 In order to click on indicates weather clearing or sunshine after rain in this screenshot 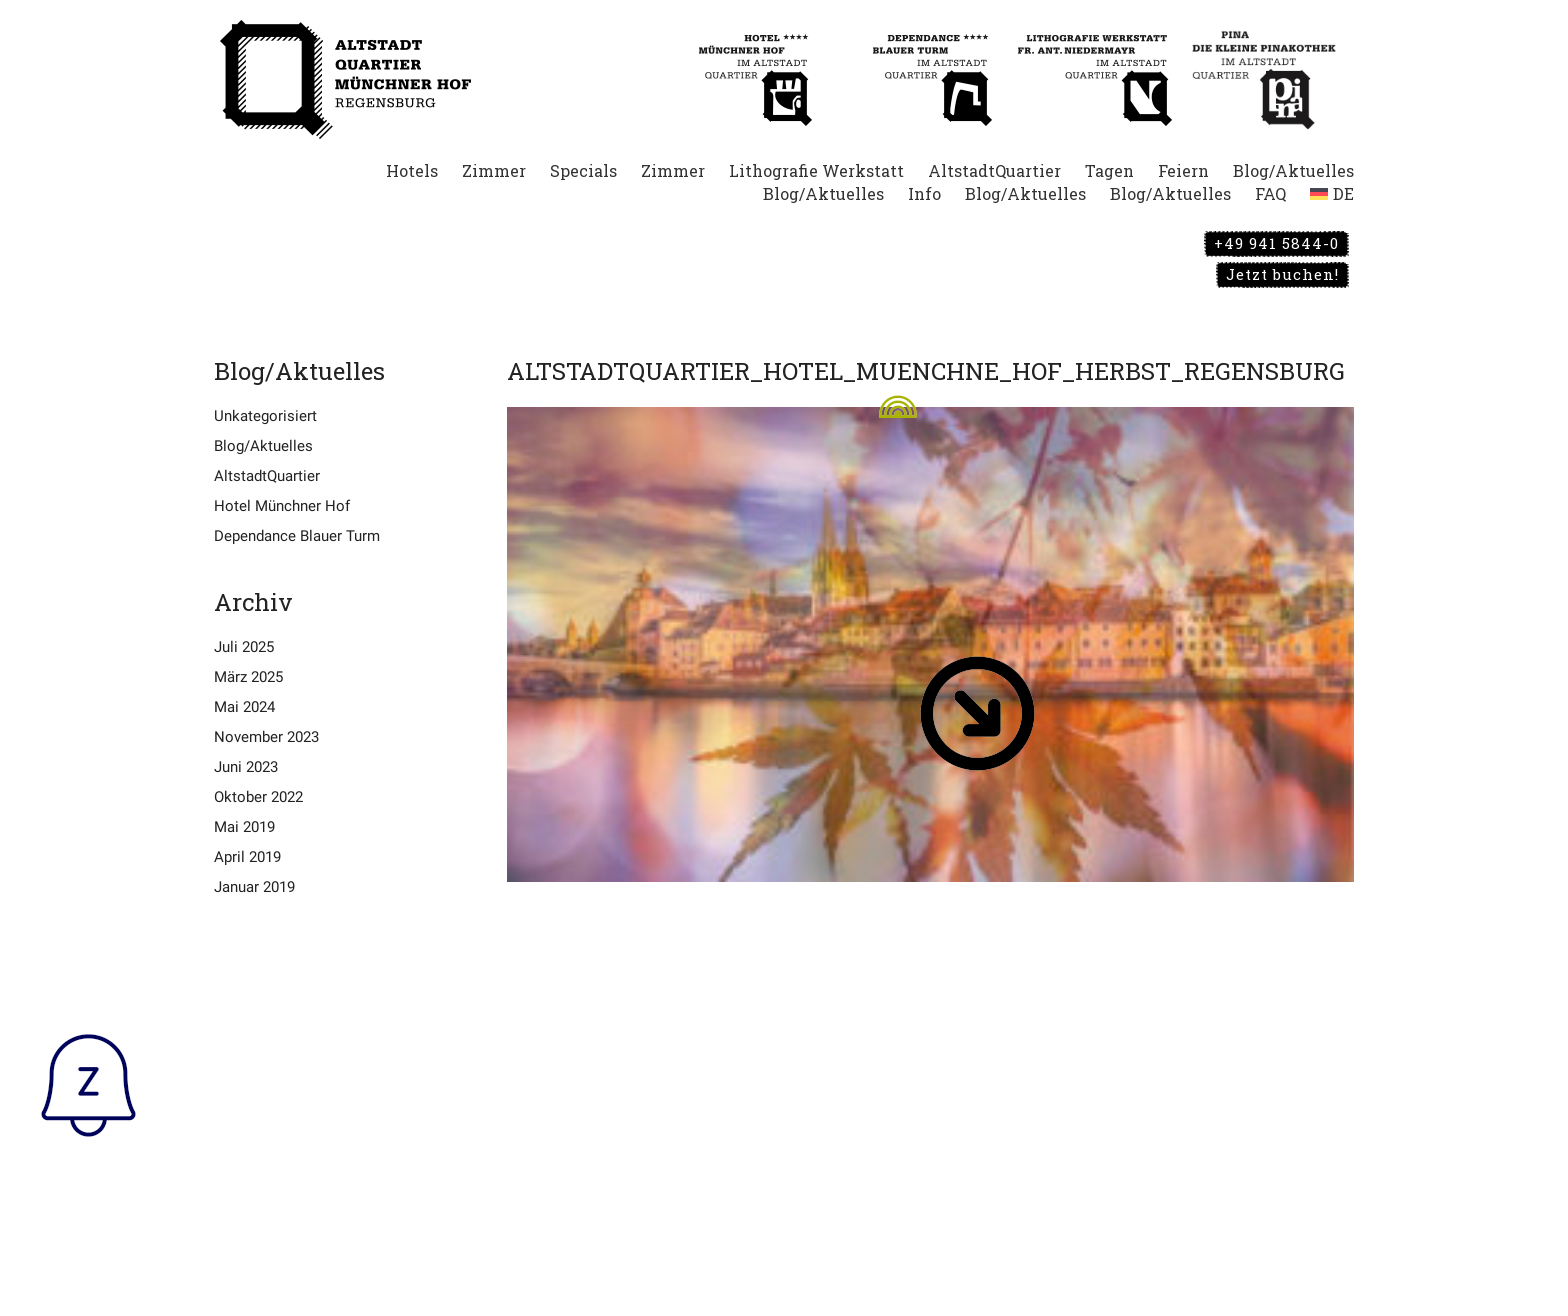, I will do `click(898, 408)`.